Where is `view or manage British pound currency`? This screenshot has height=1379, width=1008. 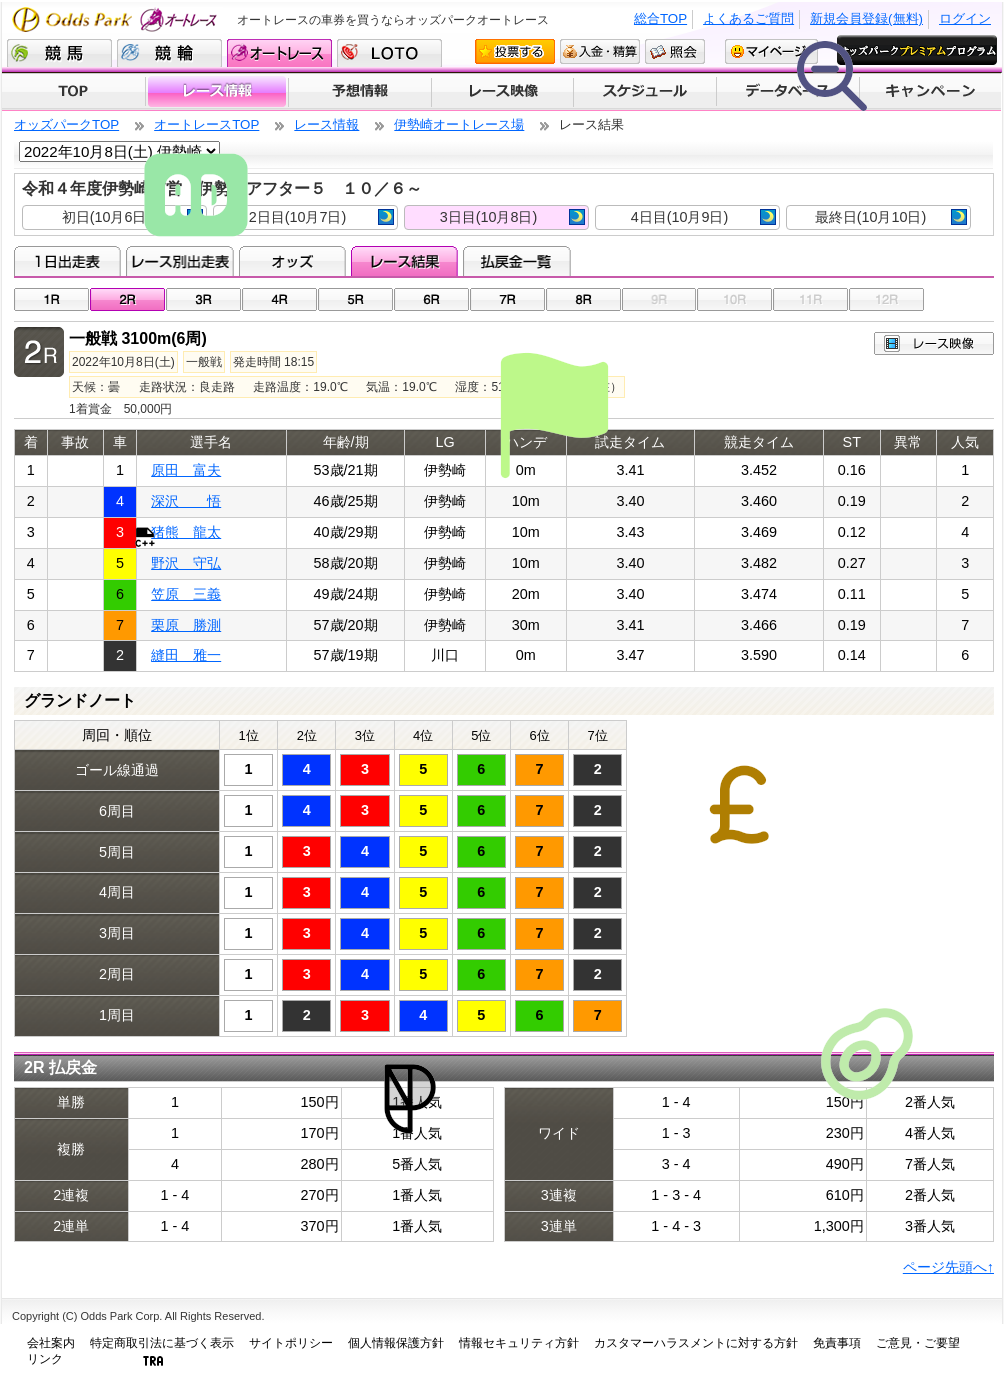 view or manage British pound currency is located at coordinates (739, 804).